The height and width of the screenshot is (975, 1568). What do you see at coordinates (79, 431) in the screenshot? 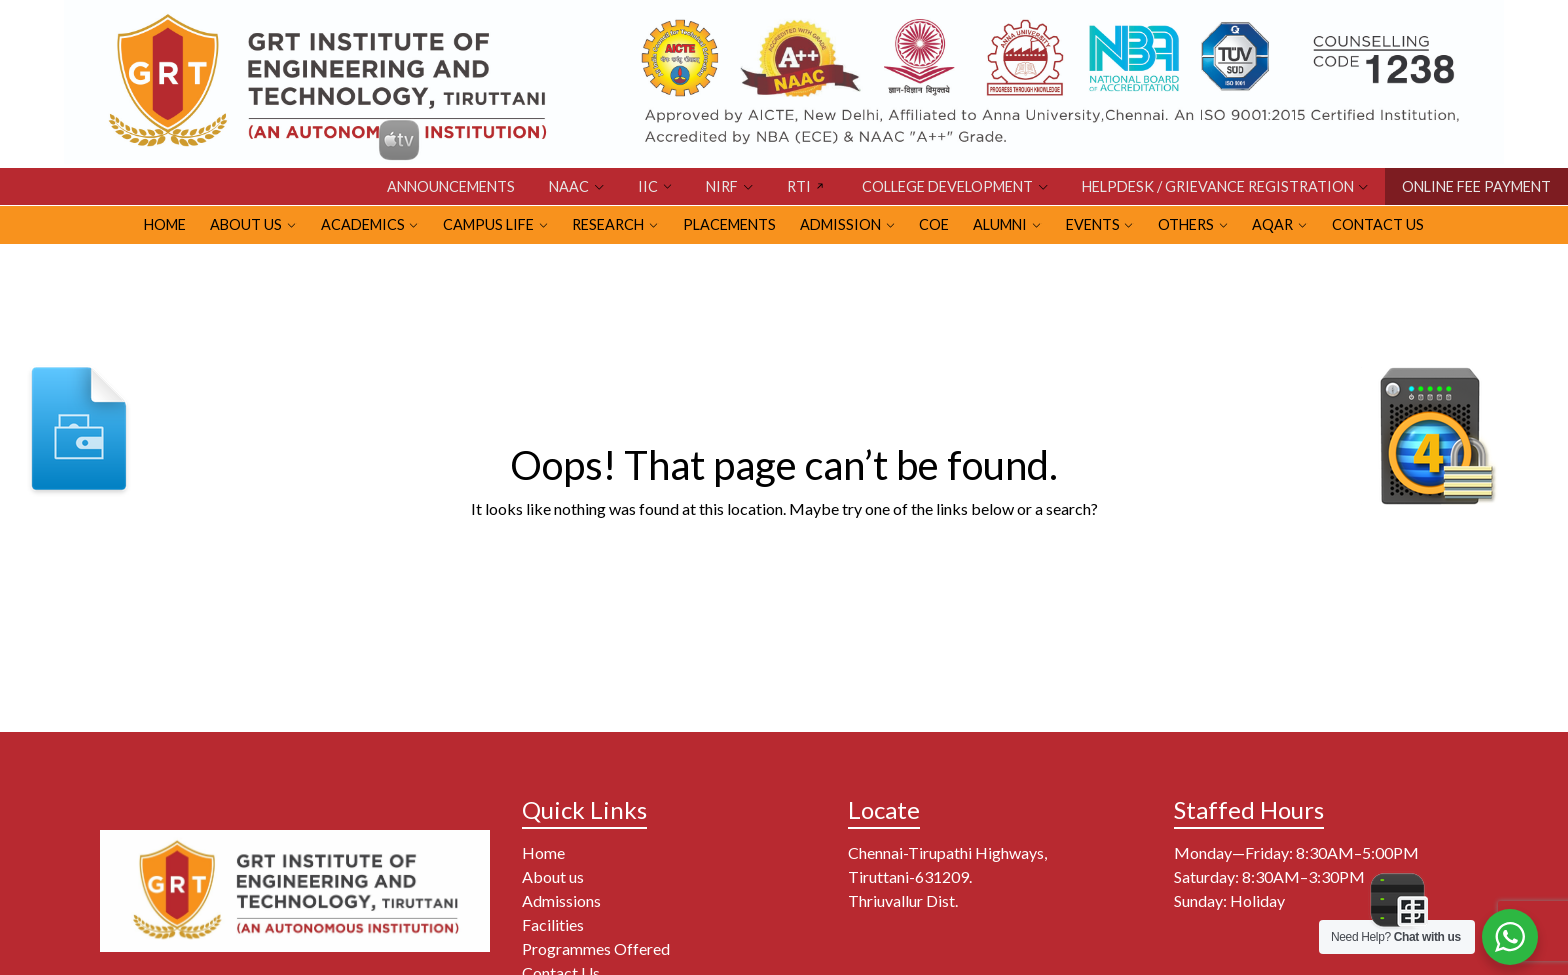
I see `apple wallet pass file` at bounding box center [79, 431].